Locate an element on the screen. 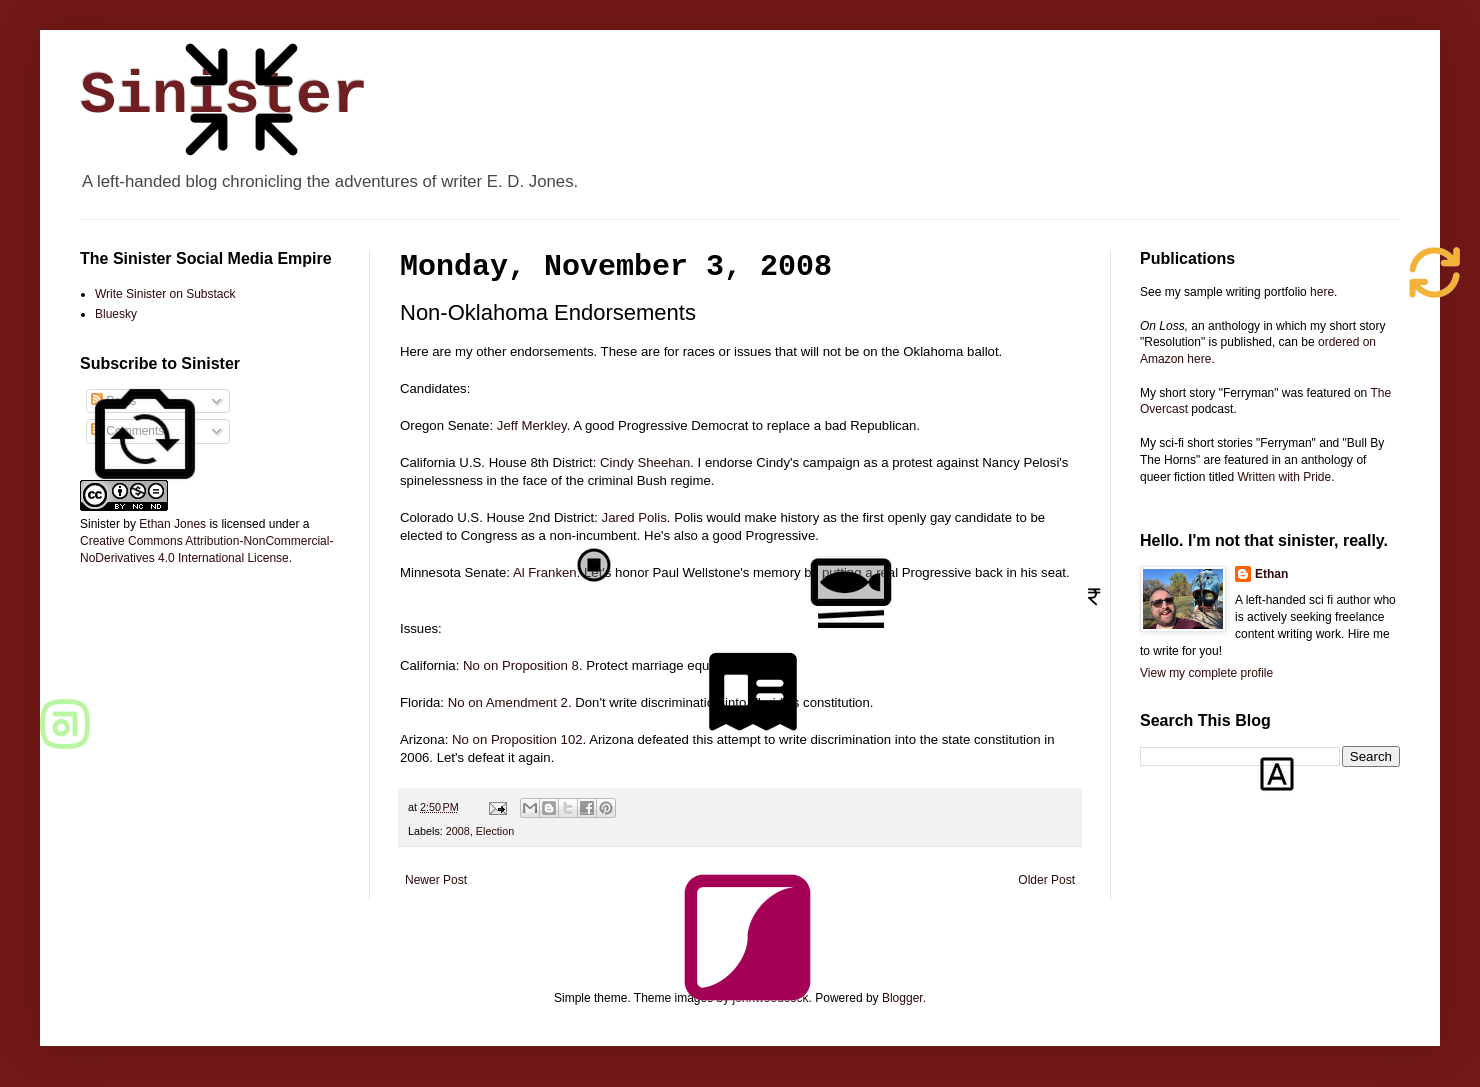  refresh or reload content is located at coordinates (1434, 272).